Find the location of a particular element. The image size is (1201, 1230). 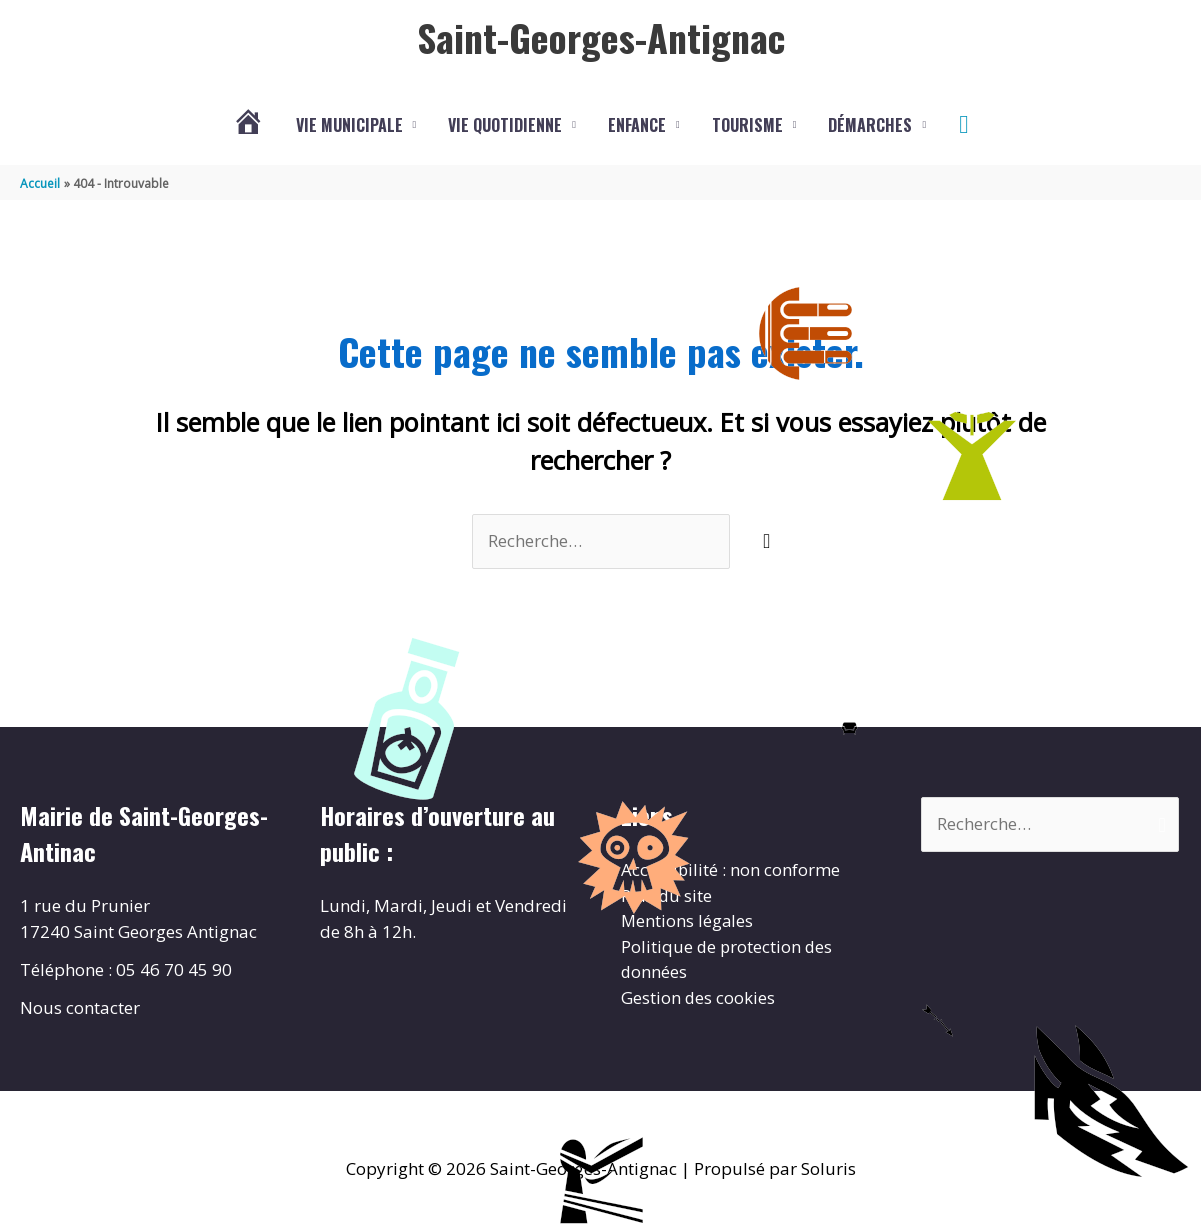

indicates a decision point or branching path is located at coordinates (972, 456).